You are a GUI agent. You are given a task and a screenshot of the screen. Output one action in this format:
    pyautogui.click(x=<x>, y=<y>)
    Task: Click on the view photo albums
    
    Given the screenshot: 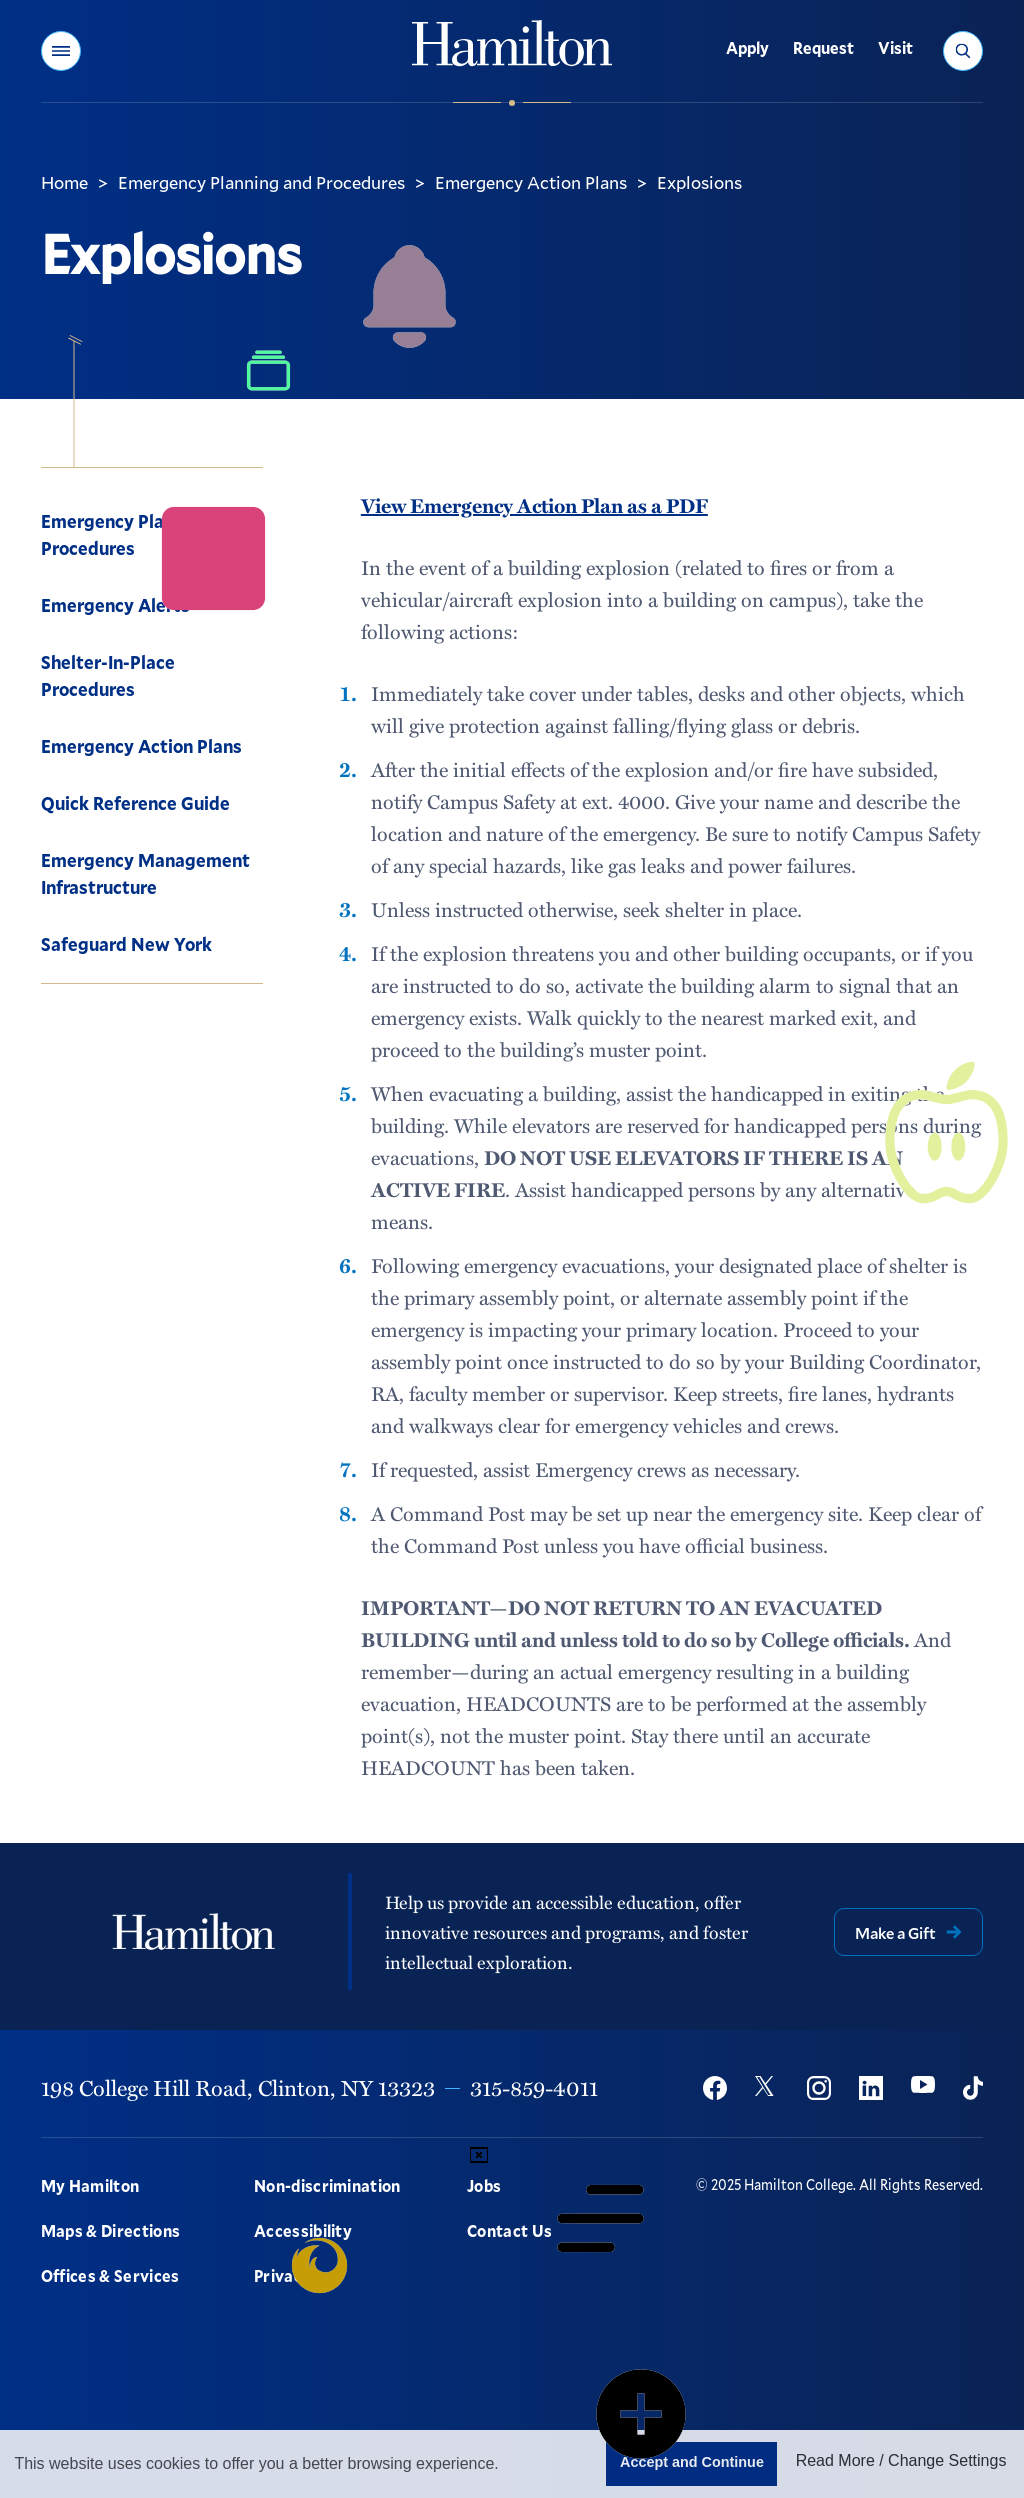 What is the action you would take?
    pyautogui.click(x=268, y=370)
    